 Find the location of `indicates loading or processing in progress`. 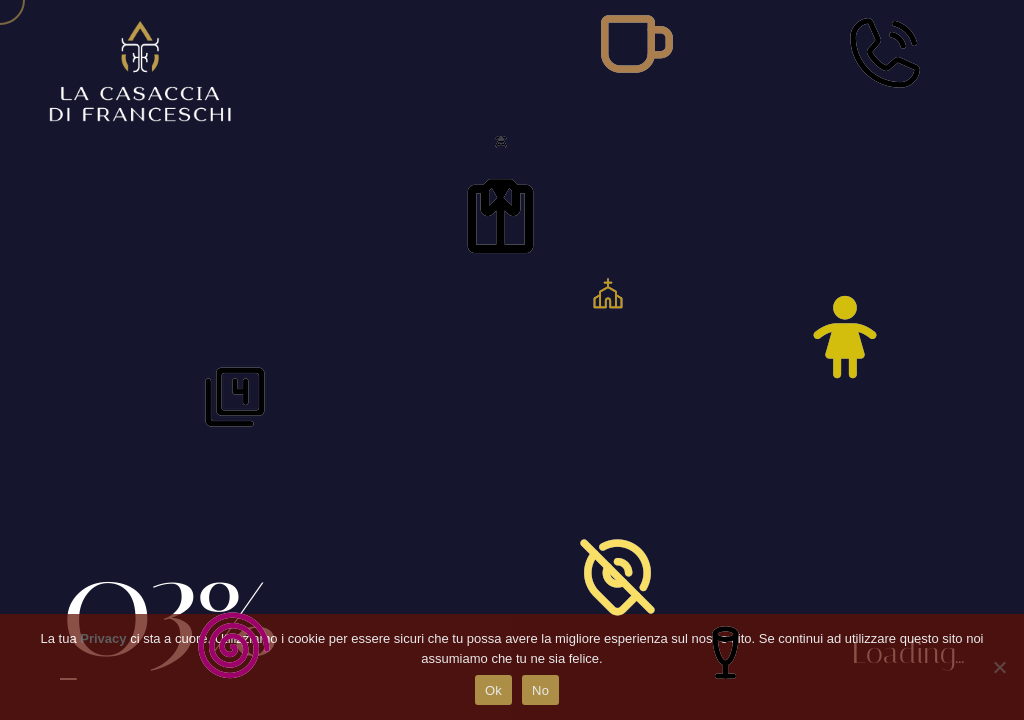

indicates loading or processing in progress is located at coordinates (230, 644).